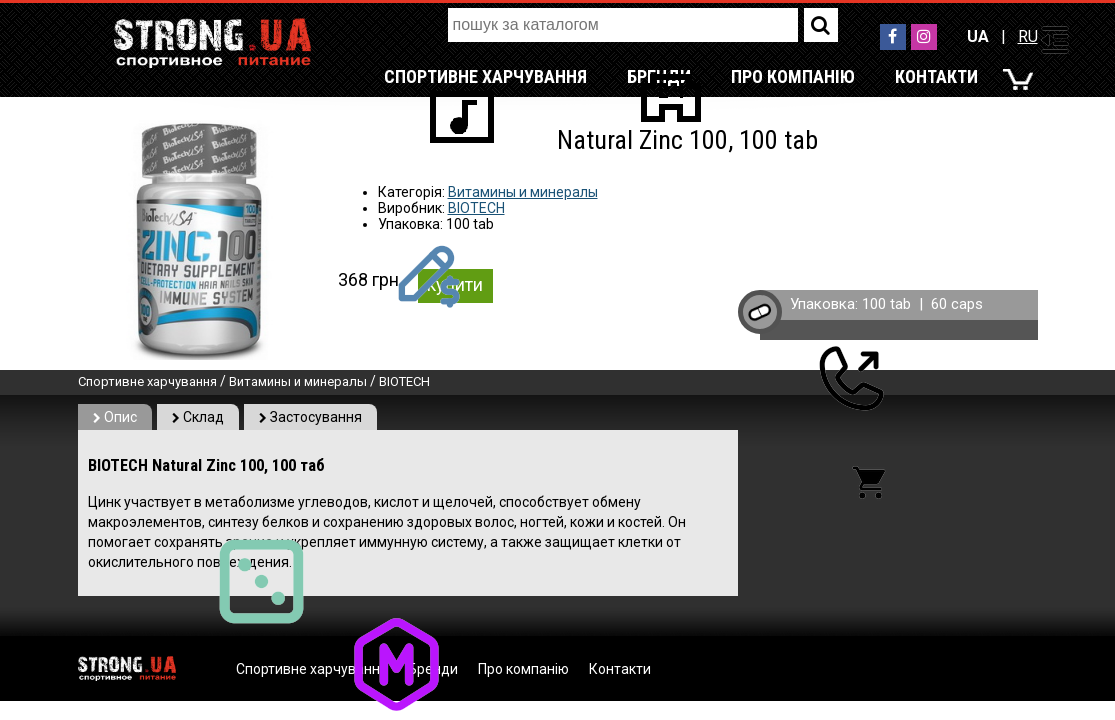 This screenshot has height=720, width=1115. What do you see at coordinates (396, 664) in the screenshot?
I see `indicates a module or component in a system` at bounding box center [396, 664].